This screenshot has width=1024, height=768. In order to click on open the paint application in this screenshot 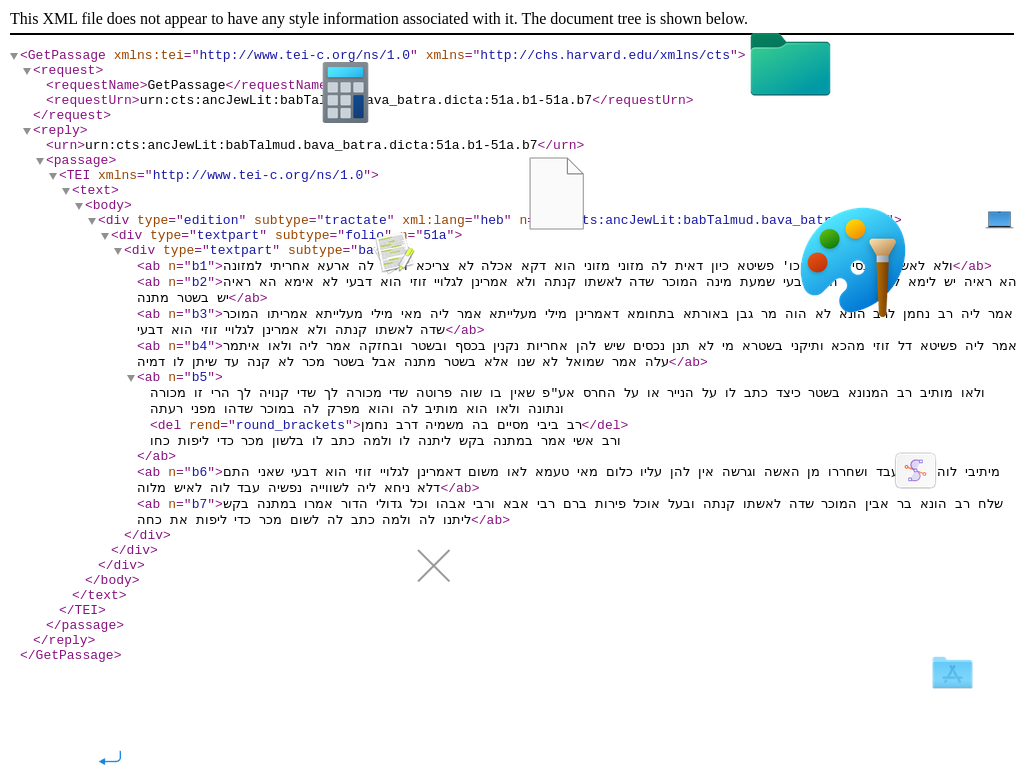, I will do `click(853, 260)`.